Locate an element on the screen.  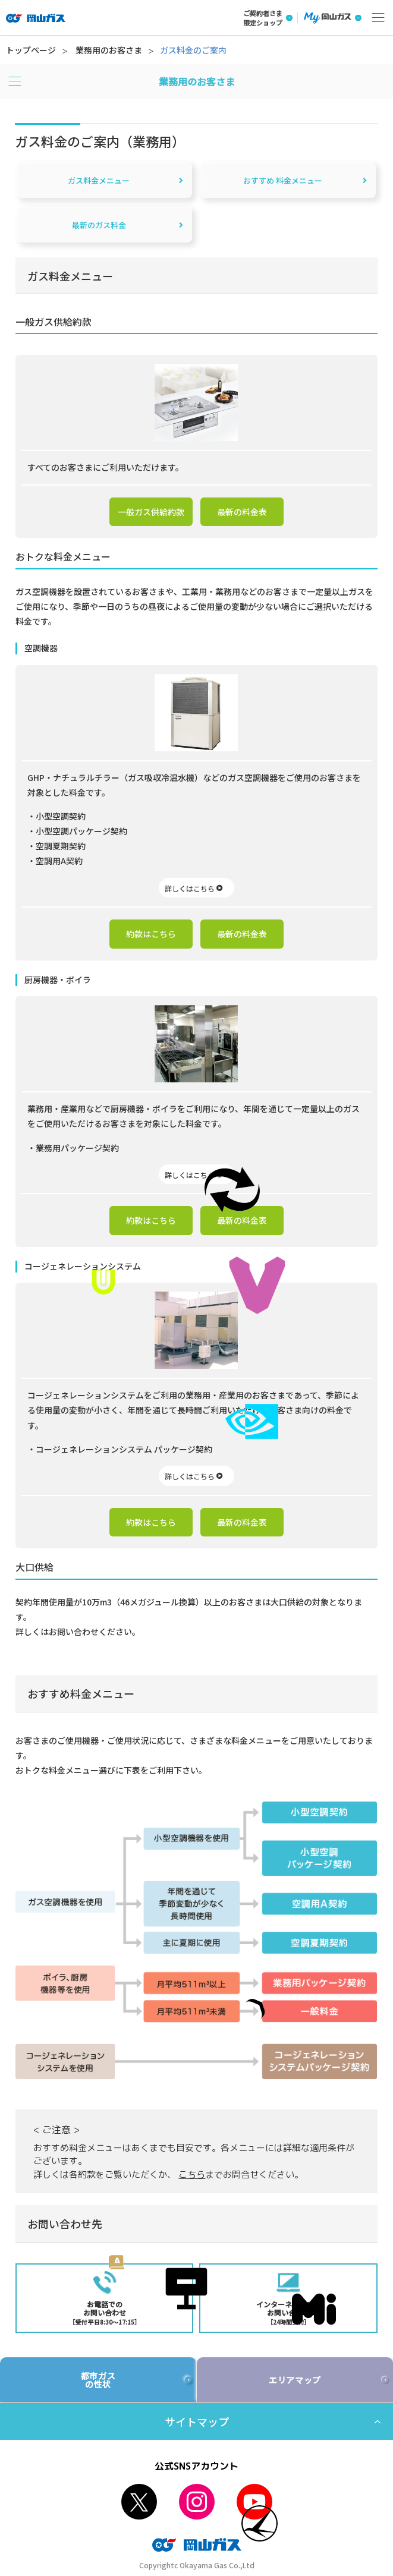
Air India airline app or website is located at coordinates (255, 2009).